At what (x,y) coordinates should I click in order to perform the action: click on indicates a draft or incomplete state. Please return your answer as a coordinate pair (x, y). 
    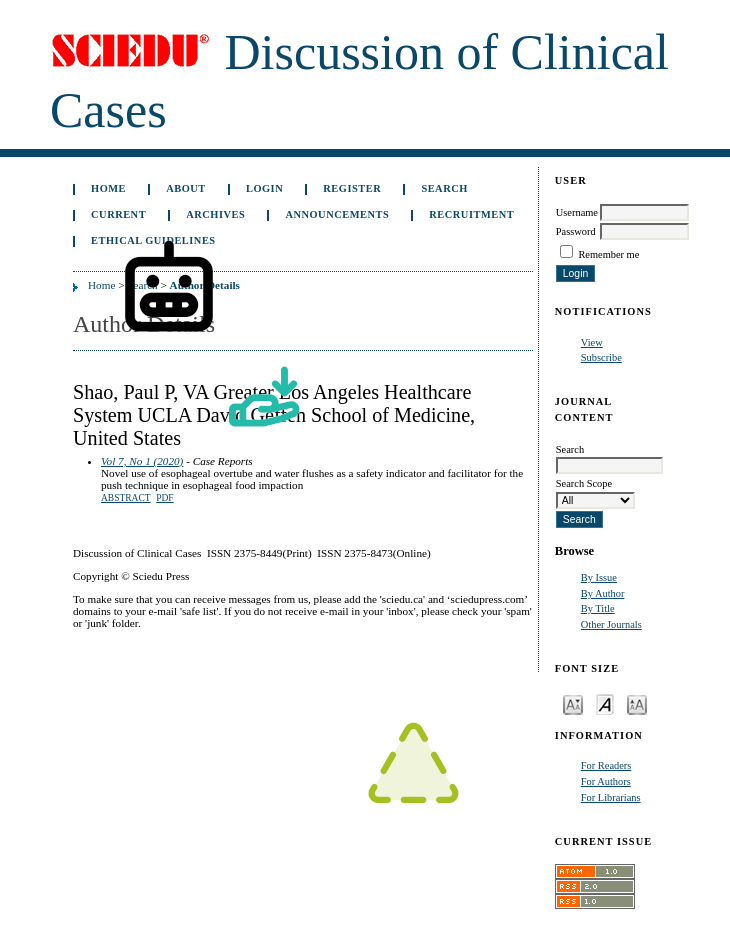
    Looking at the image, I should click on (413, 764).